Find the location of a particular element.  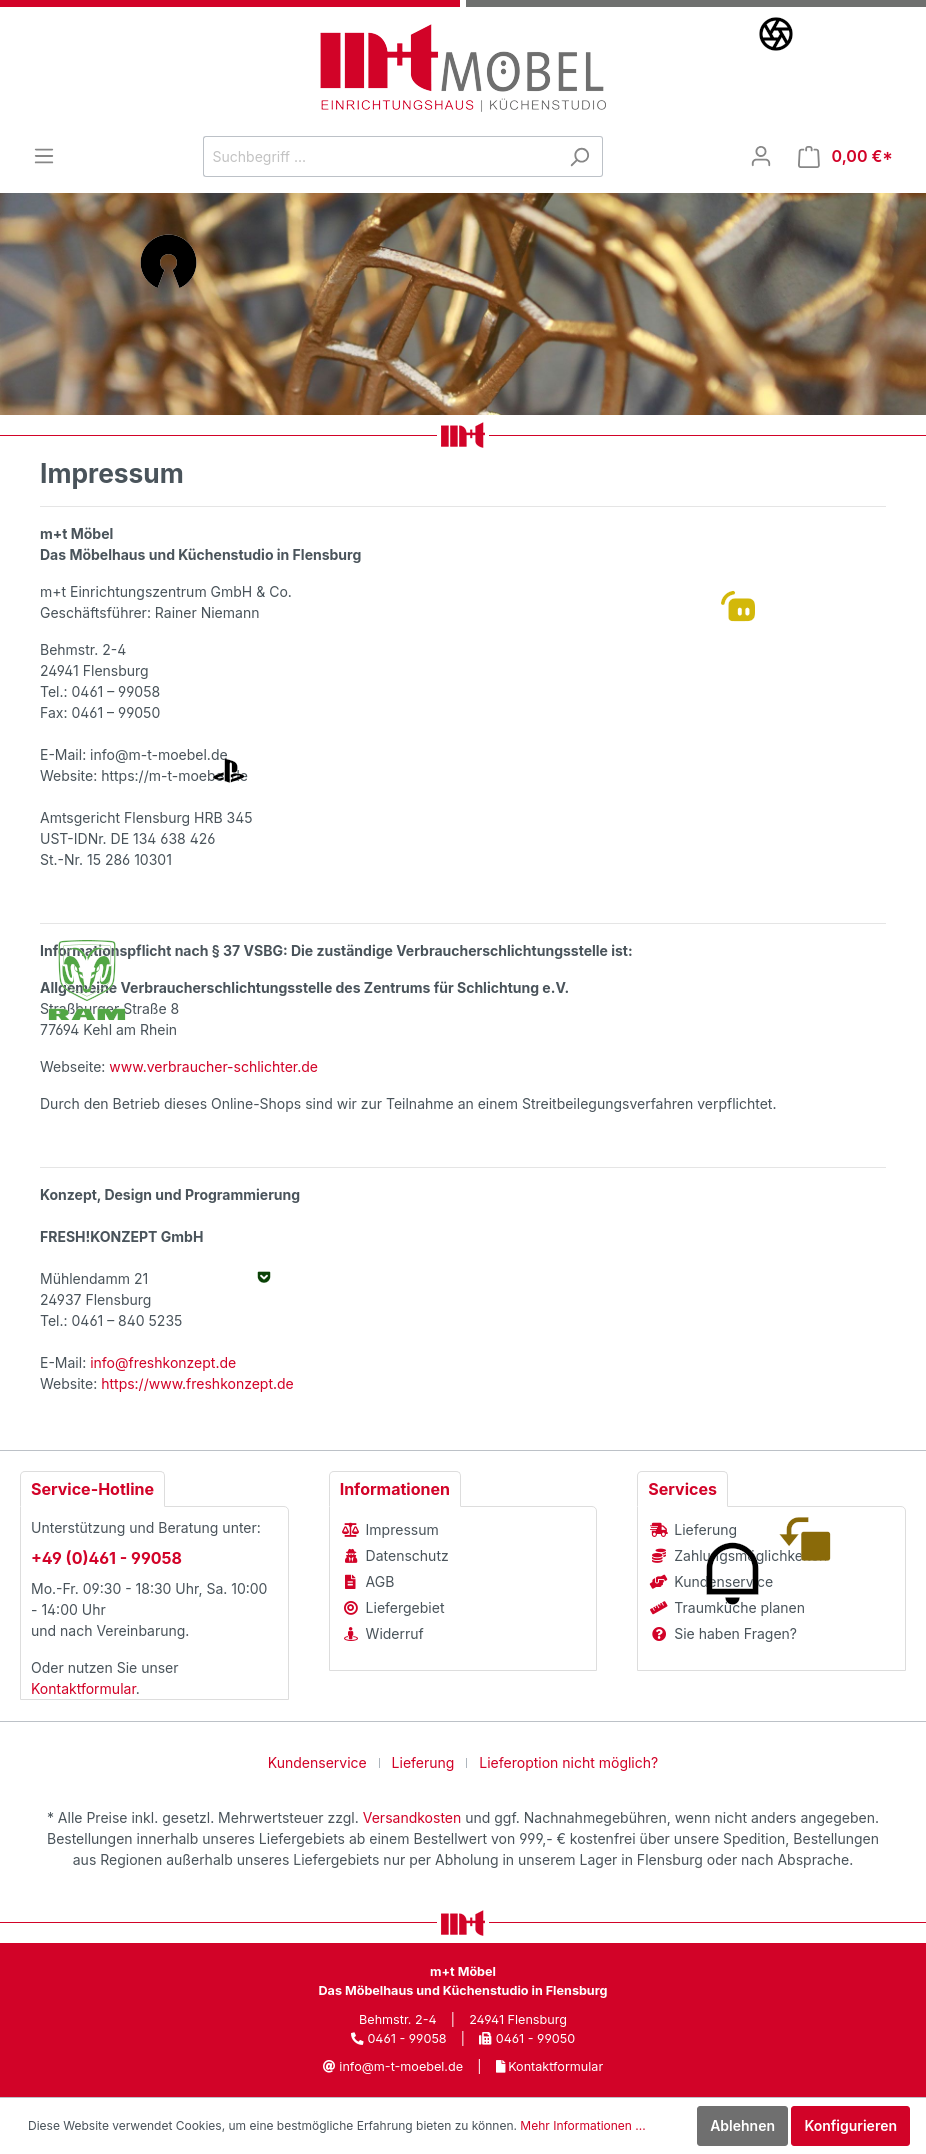

open camera or take a photo is located at coordinates (776, 34).